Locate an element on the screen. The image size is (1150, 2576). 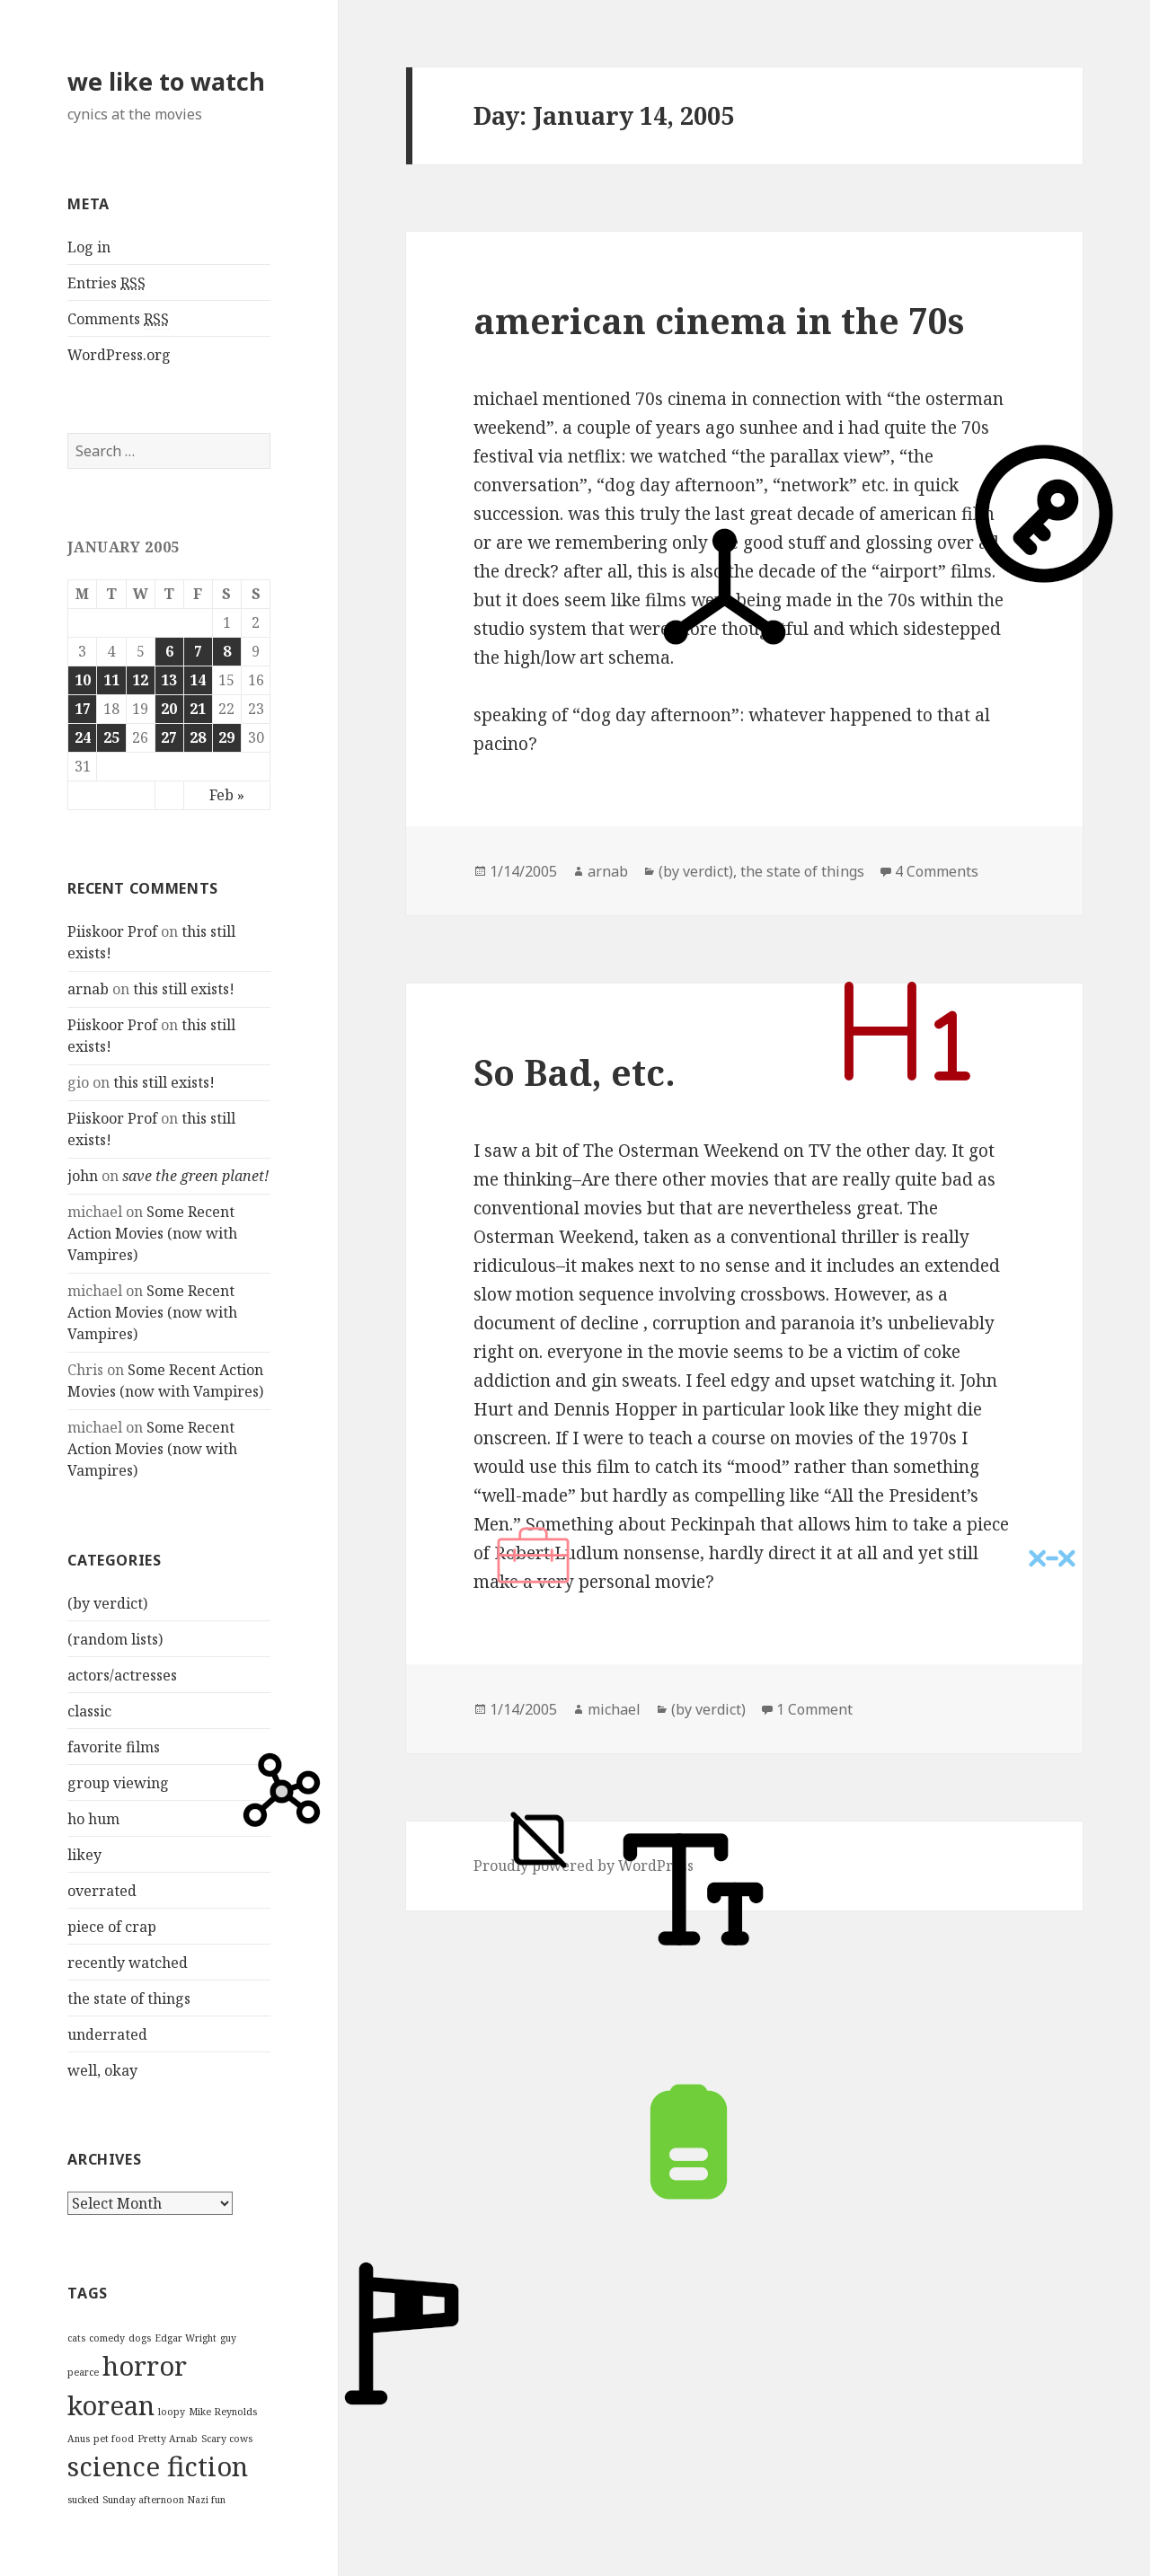
access 3D transform or manipulation tools is located at coordinates (724, 589).